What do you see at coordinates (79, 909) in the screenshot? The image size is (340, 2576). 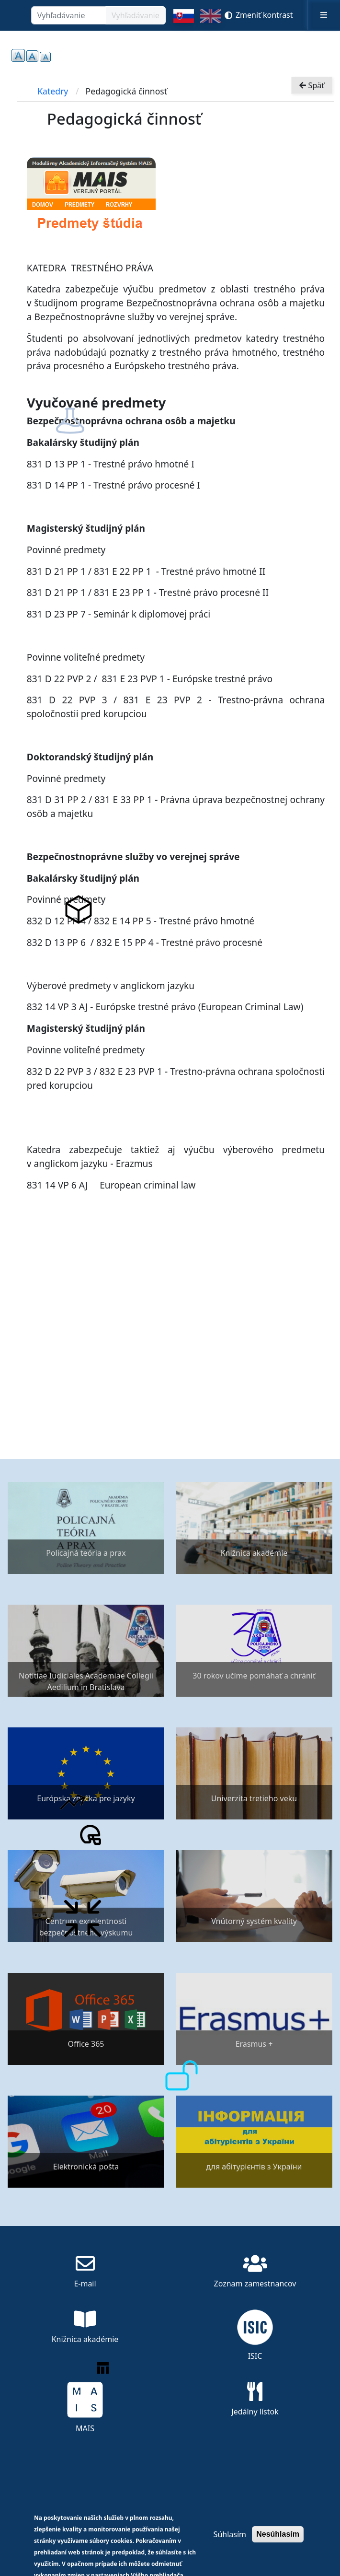 I see `view 3D model or object` at bounding box center [79, 909].